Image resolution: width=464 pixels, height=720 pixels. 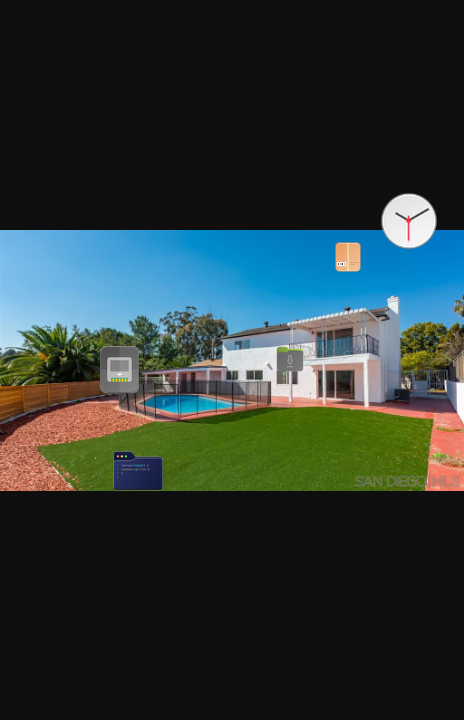 I want to click on a package or archive file type, so click(x=348, y=257).